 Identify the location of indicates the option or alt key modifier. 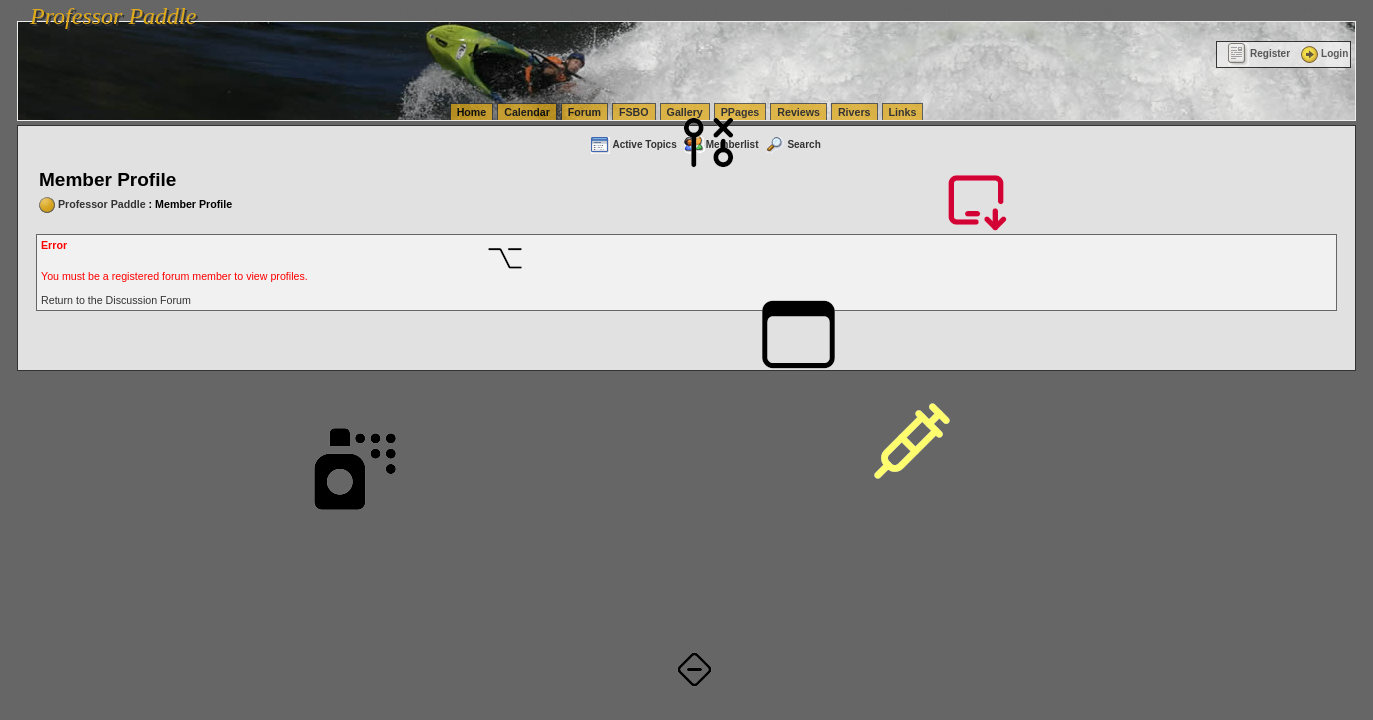
(505, 257).